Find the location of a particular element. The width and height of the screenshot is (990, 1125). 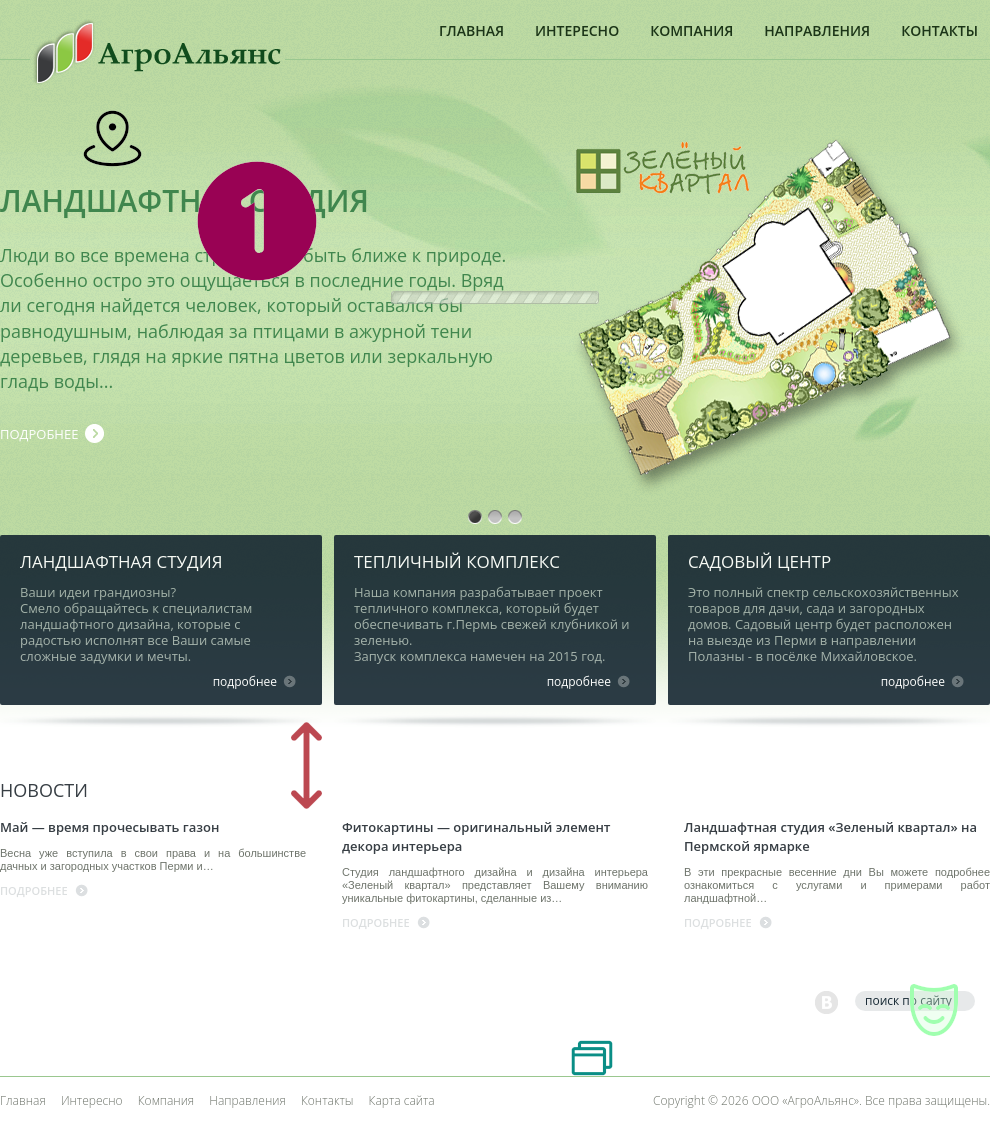

view location area or region on map is located at coordinates (112, 139).